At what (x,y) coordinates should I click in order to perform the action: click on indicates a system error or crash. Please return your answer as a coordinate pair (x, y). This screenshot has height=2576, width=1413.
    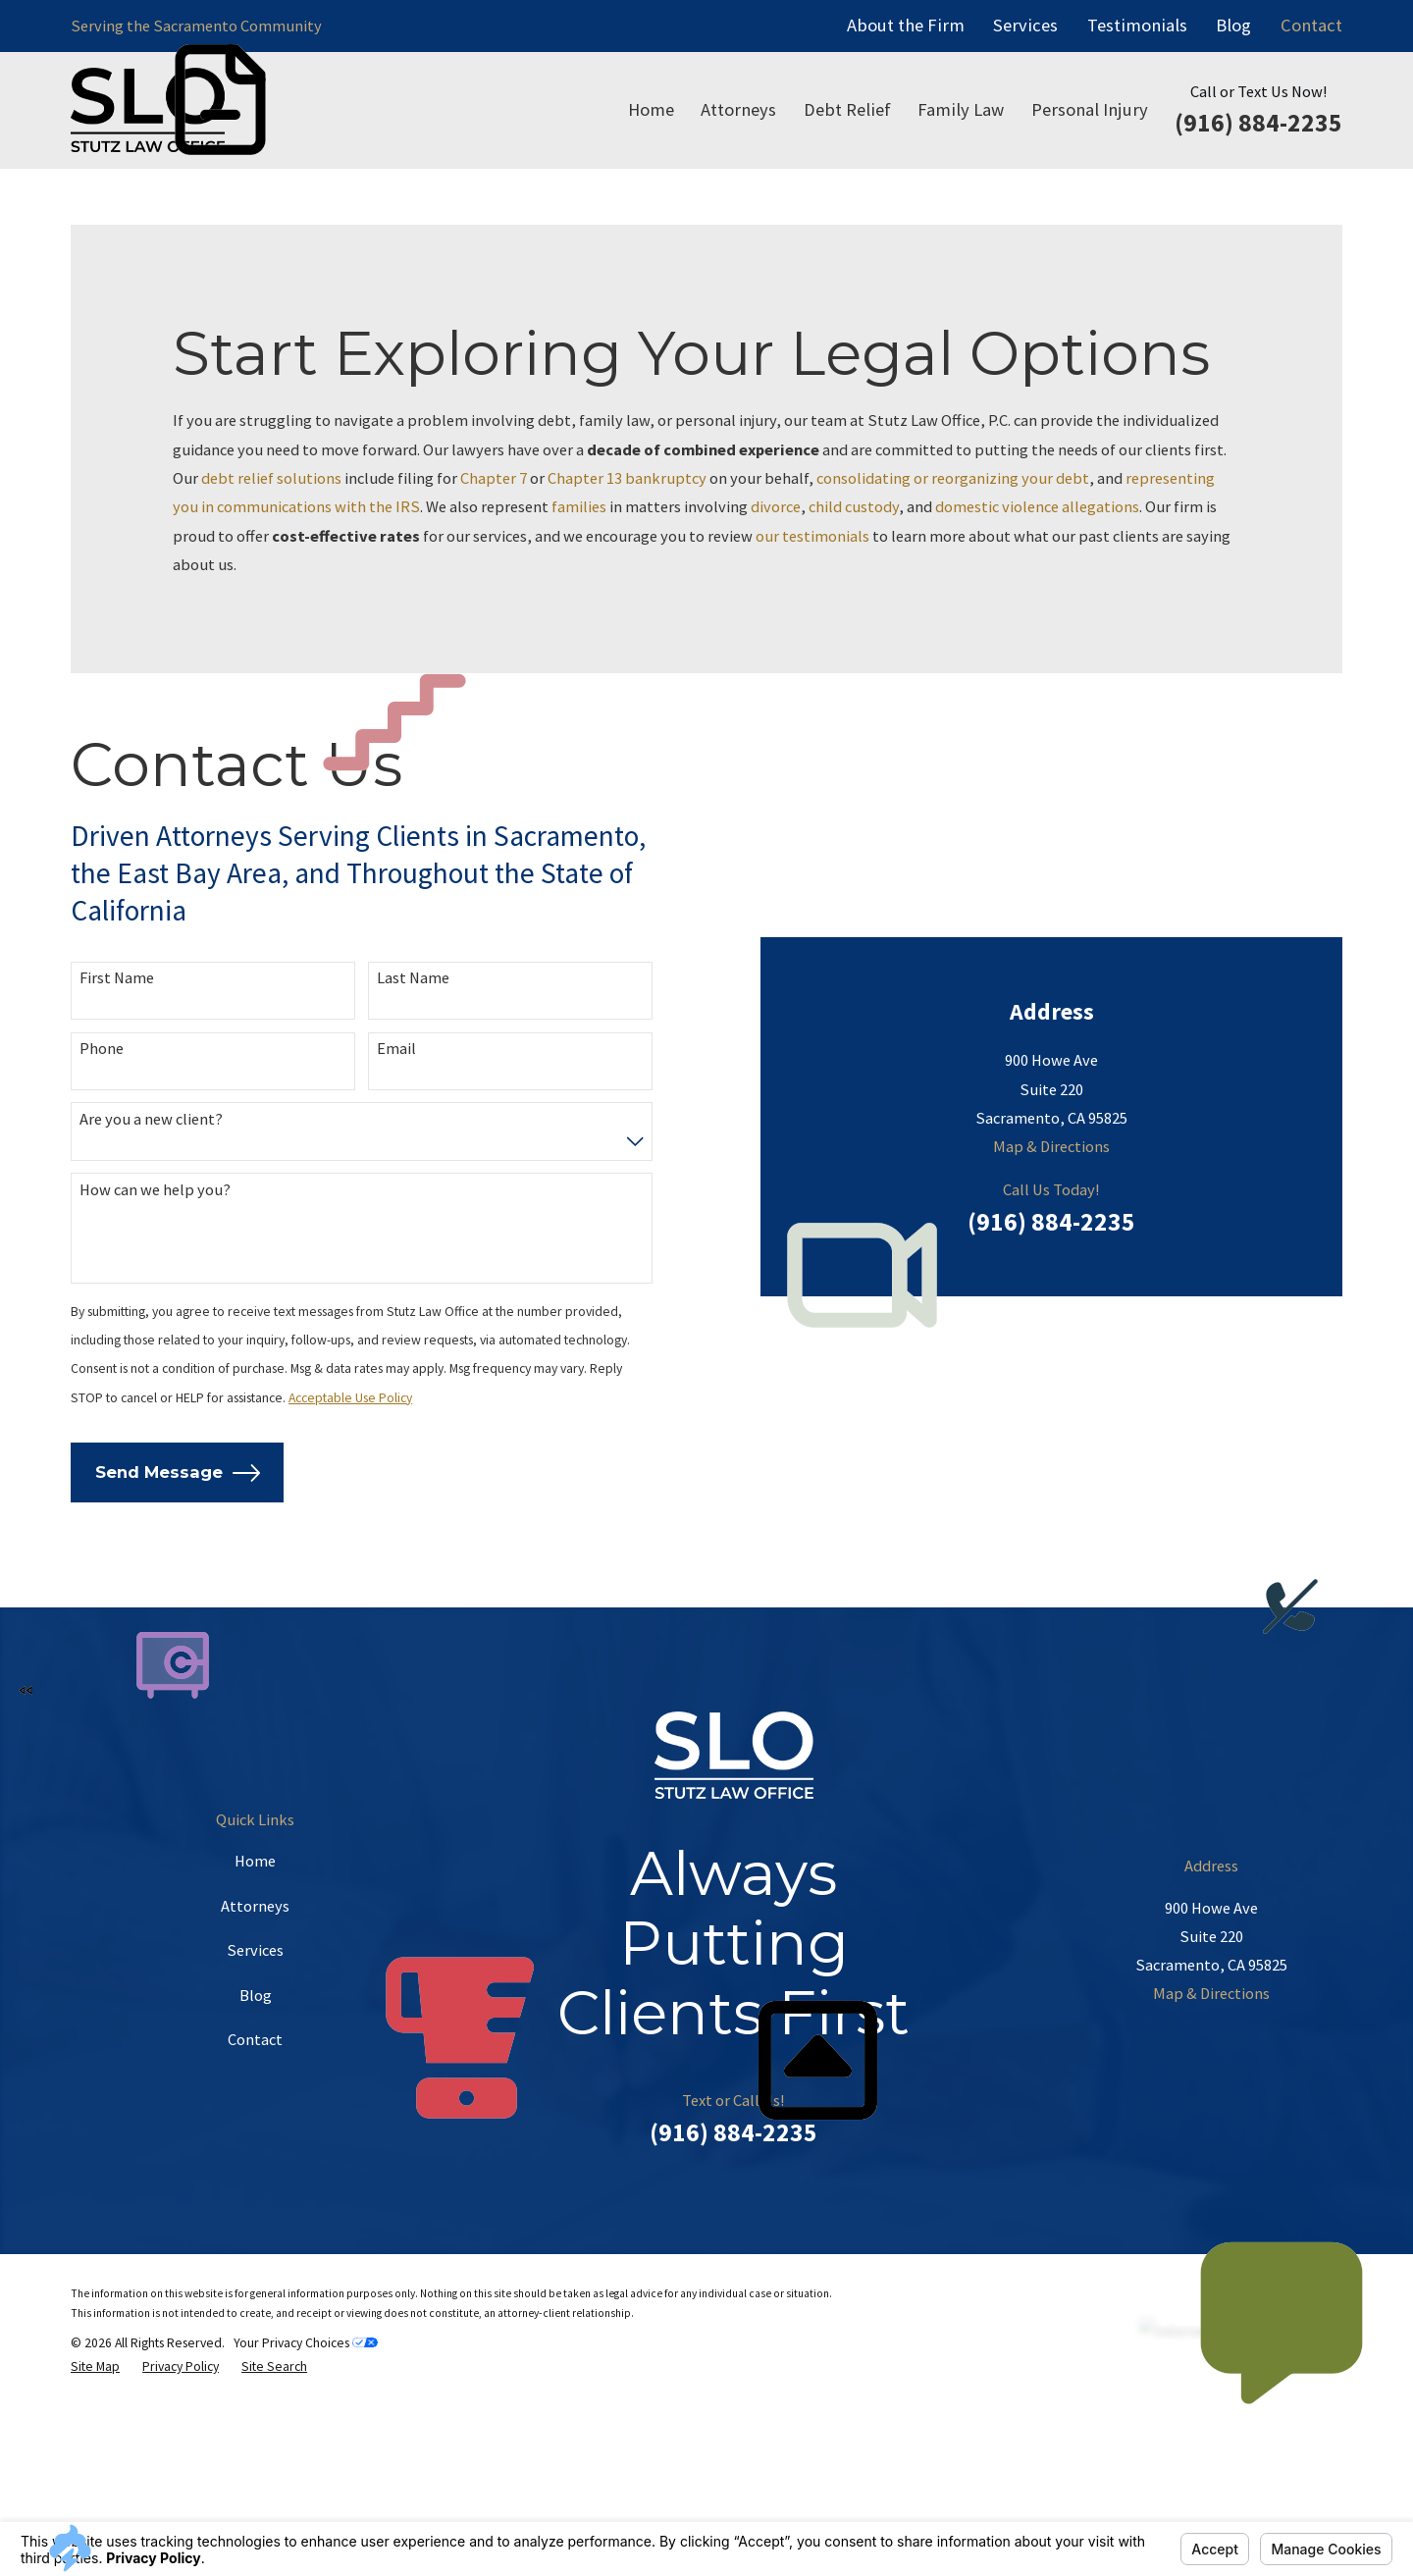
    Looking at the image, I should click on (70, 2548).